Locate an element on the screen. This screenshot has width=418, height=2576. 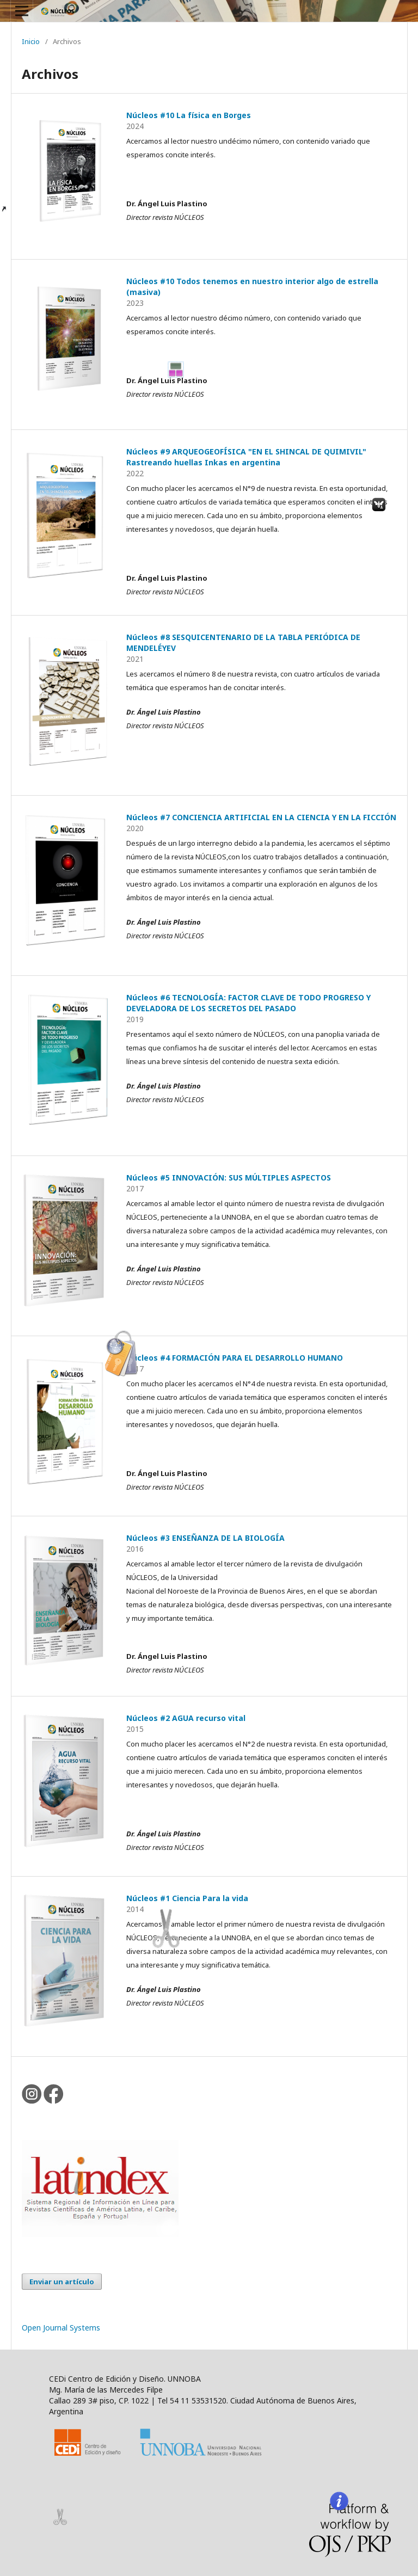
view and manage kerberos authentication tickets is located at coordinates (121, 1354).